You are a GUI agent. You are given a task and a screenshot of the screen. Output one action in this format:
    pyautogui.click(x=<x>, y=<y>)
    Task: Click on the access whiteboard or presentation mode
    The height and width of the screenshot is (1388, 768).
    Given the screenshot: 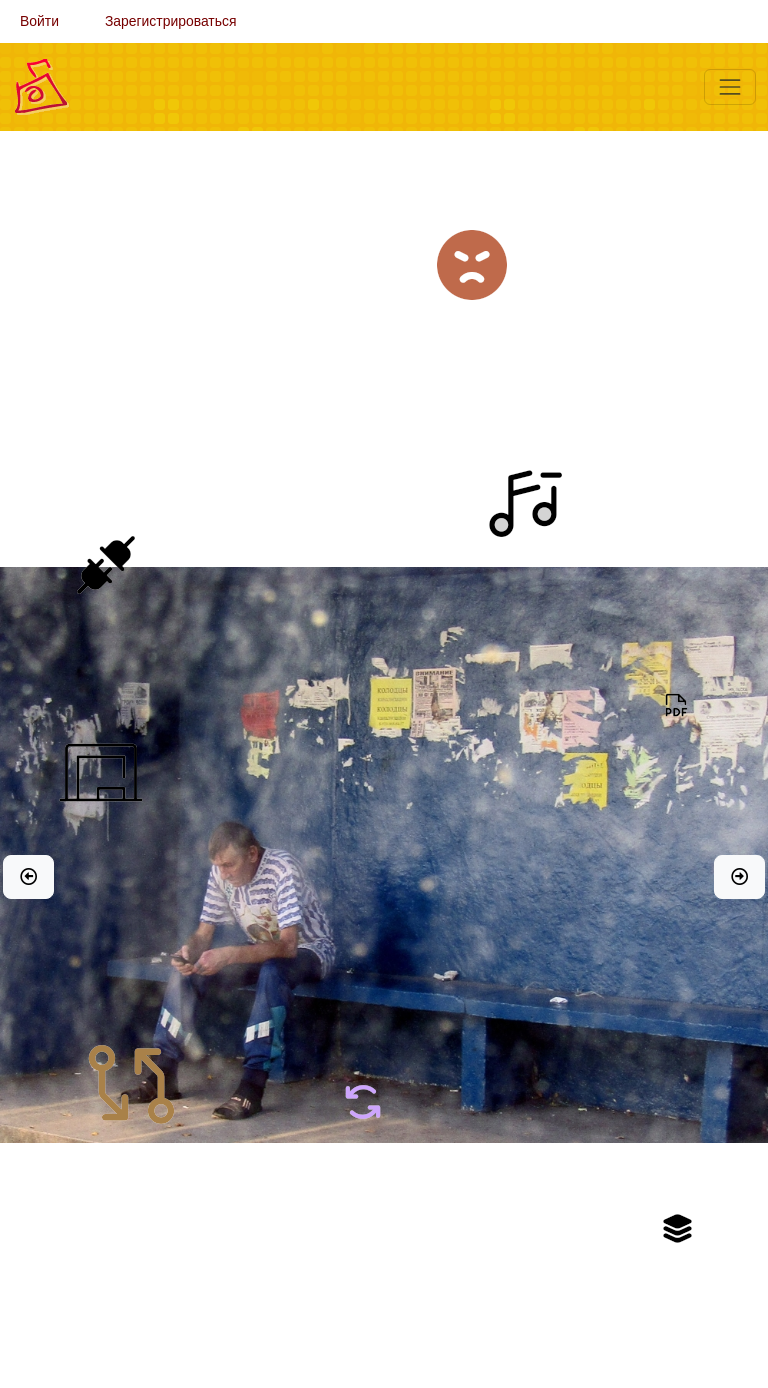 What is the action you would take?
    pyautogui.click(x=101, y=774)
    